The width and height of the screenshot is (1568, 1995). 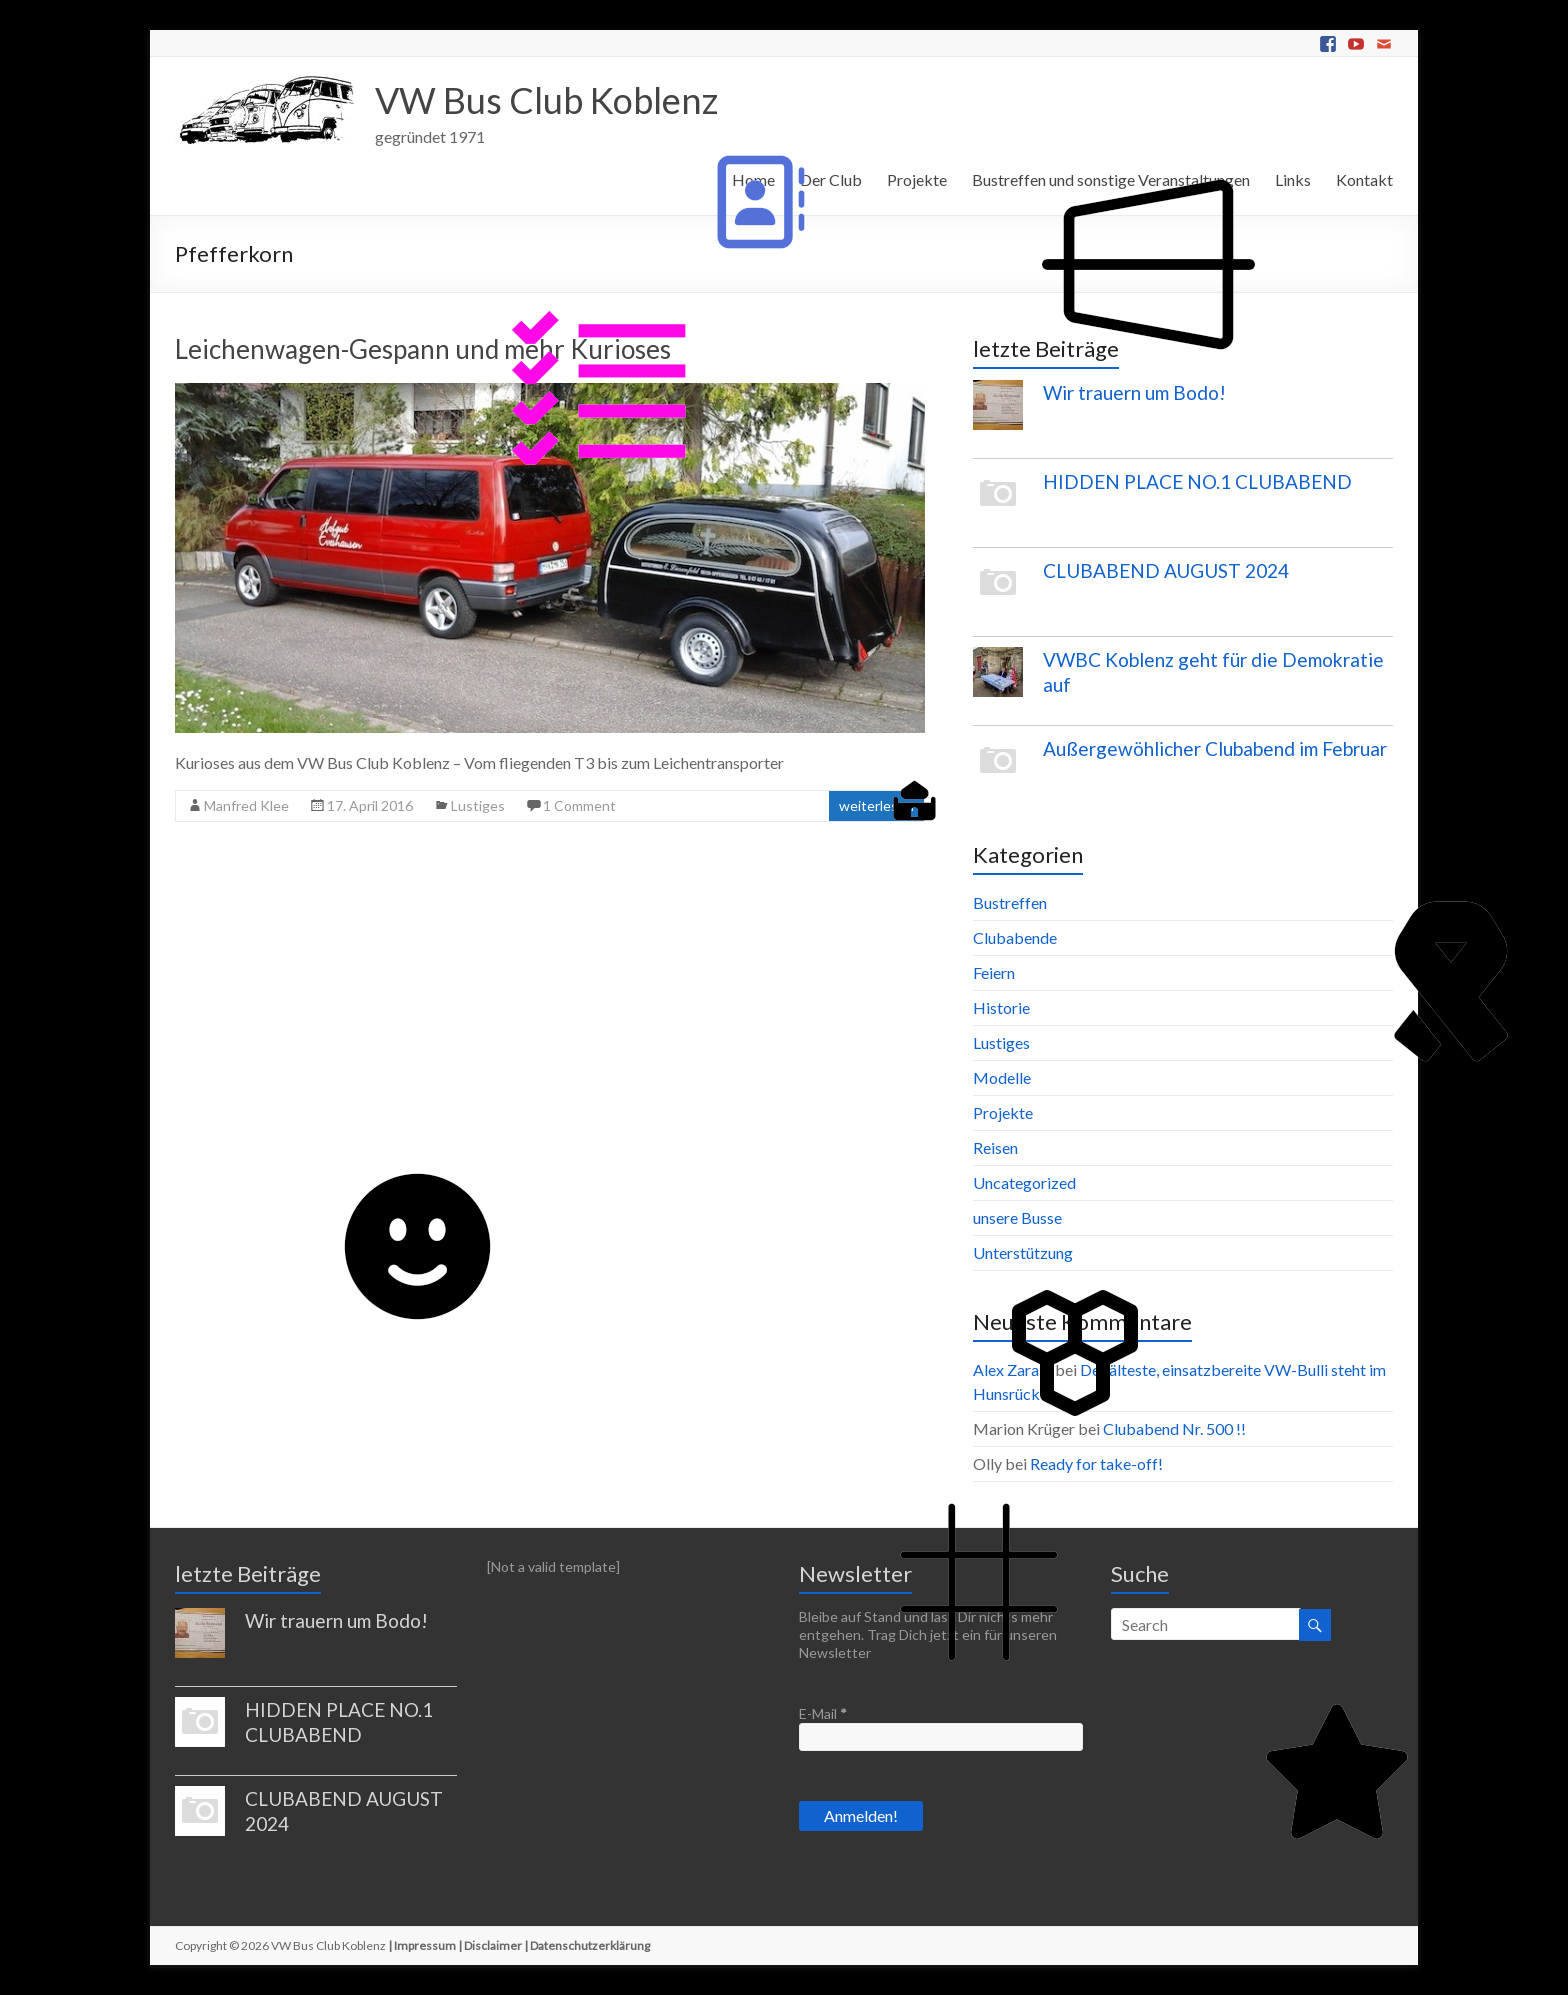 I want to click on add an emoji or reaction, so click(x=417, y=1246).